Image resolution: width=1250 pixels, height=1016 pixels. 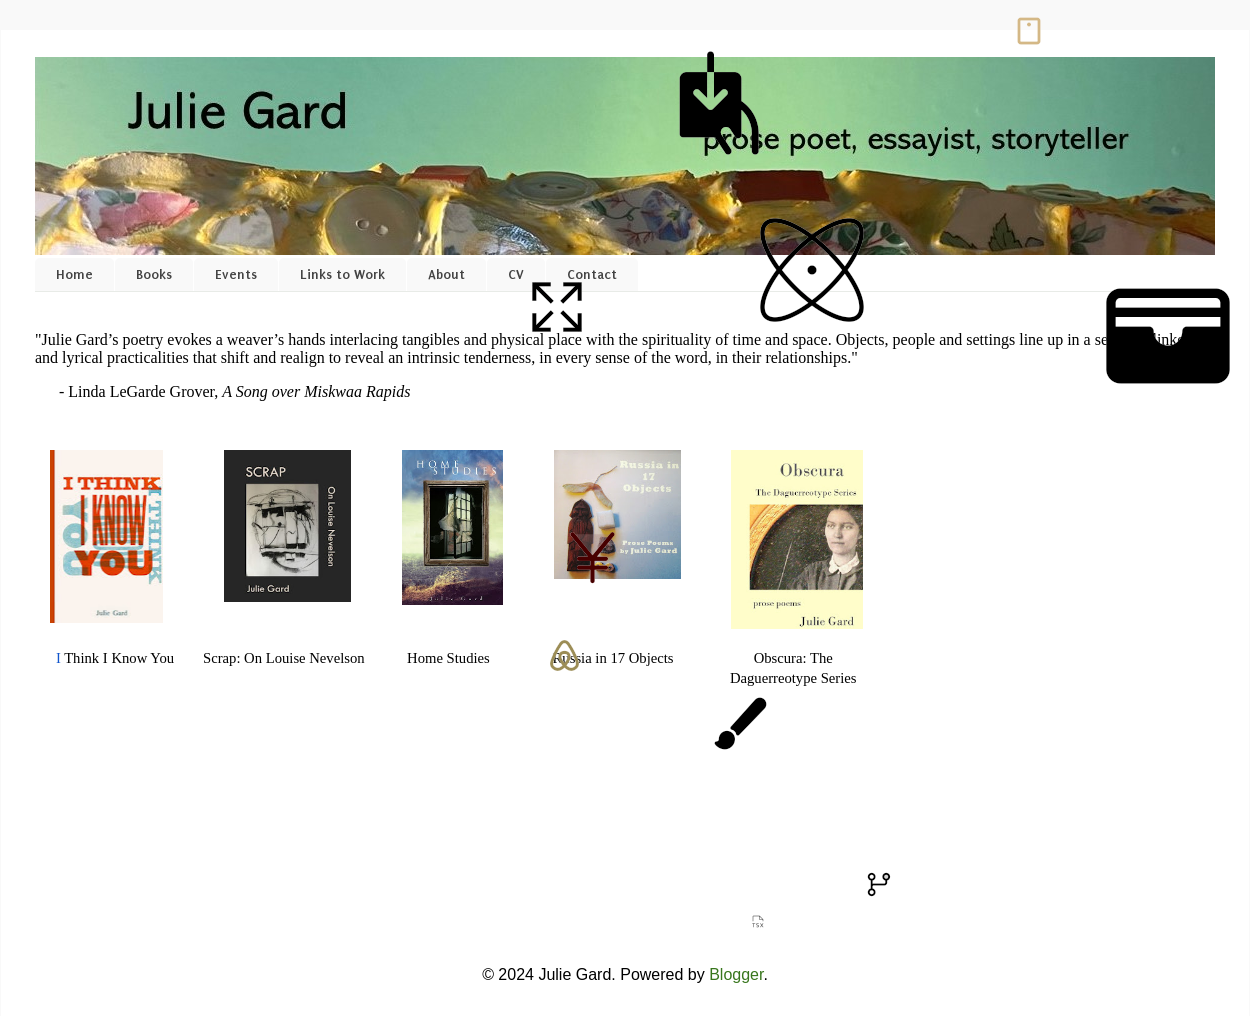 I want to click on open the Airbnb app or website, so click(x=564, y=655).